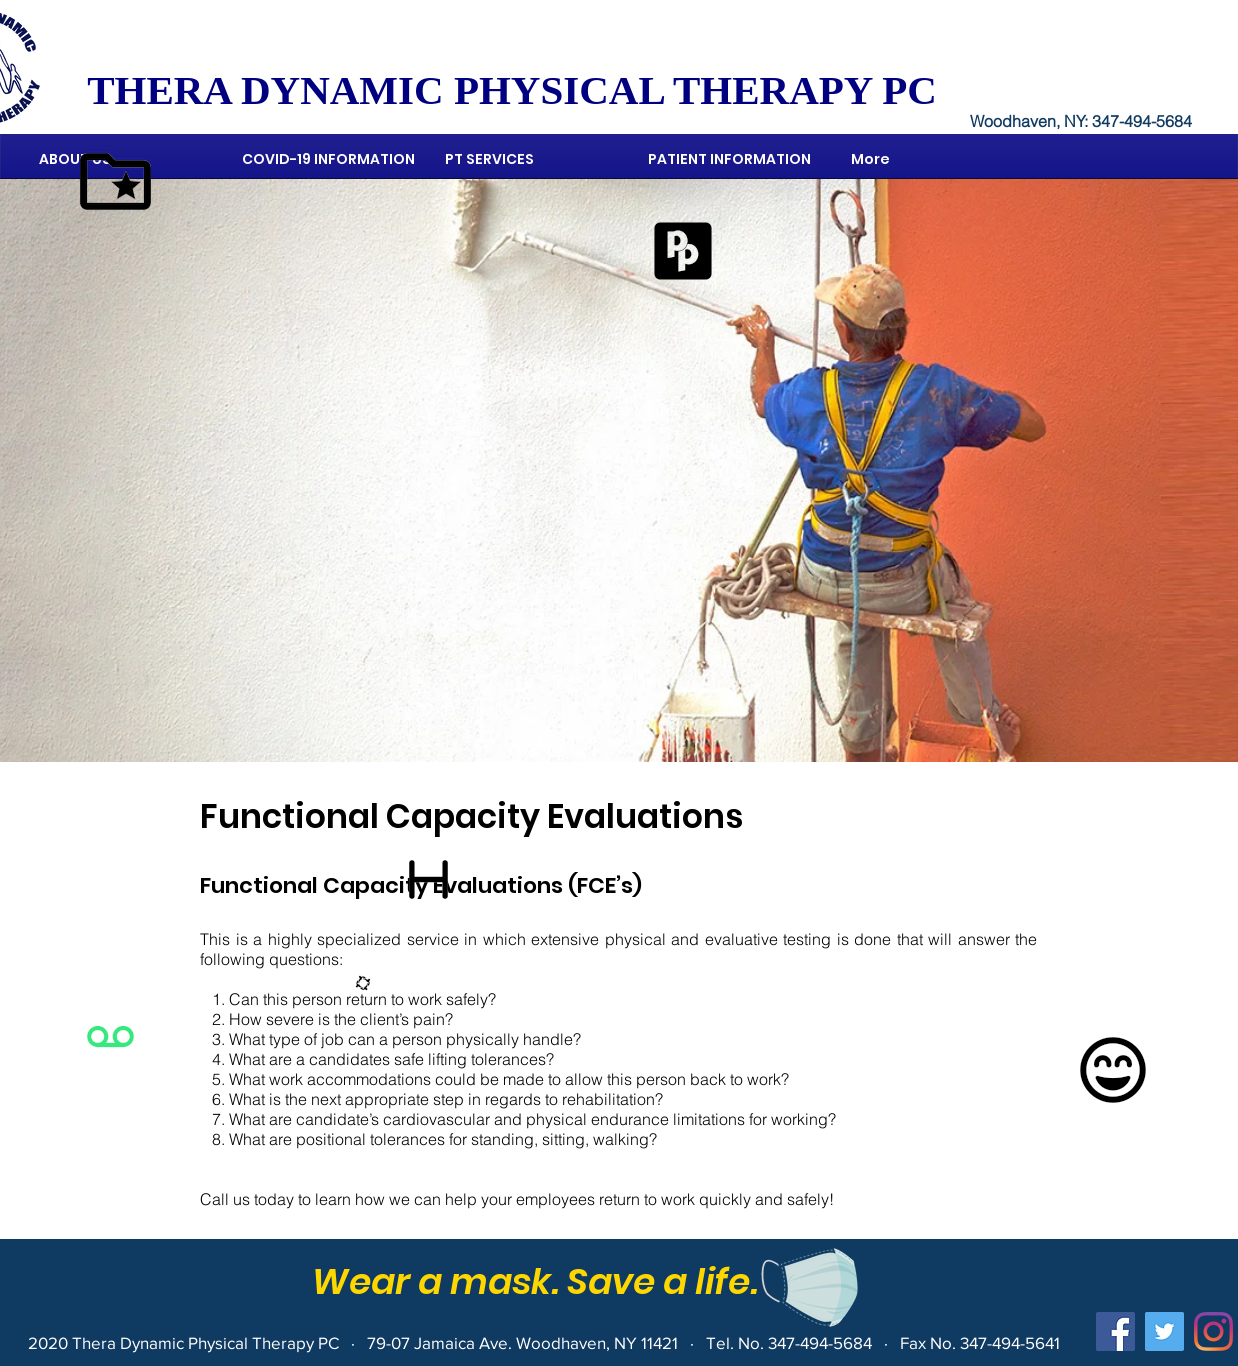 The height and width of the screenshot is (1366, 1238). What do you see at coordinates (1113, 1070) in the screenshot?
I see `react with a happy emoji` at bounding box center [1113, 1070].